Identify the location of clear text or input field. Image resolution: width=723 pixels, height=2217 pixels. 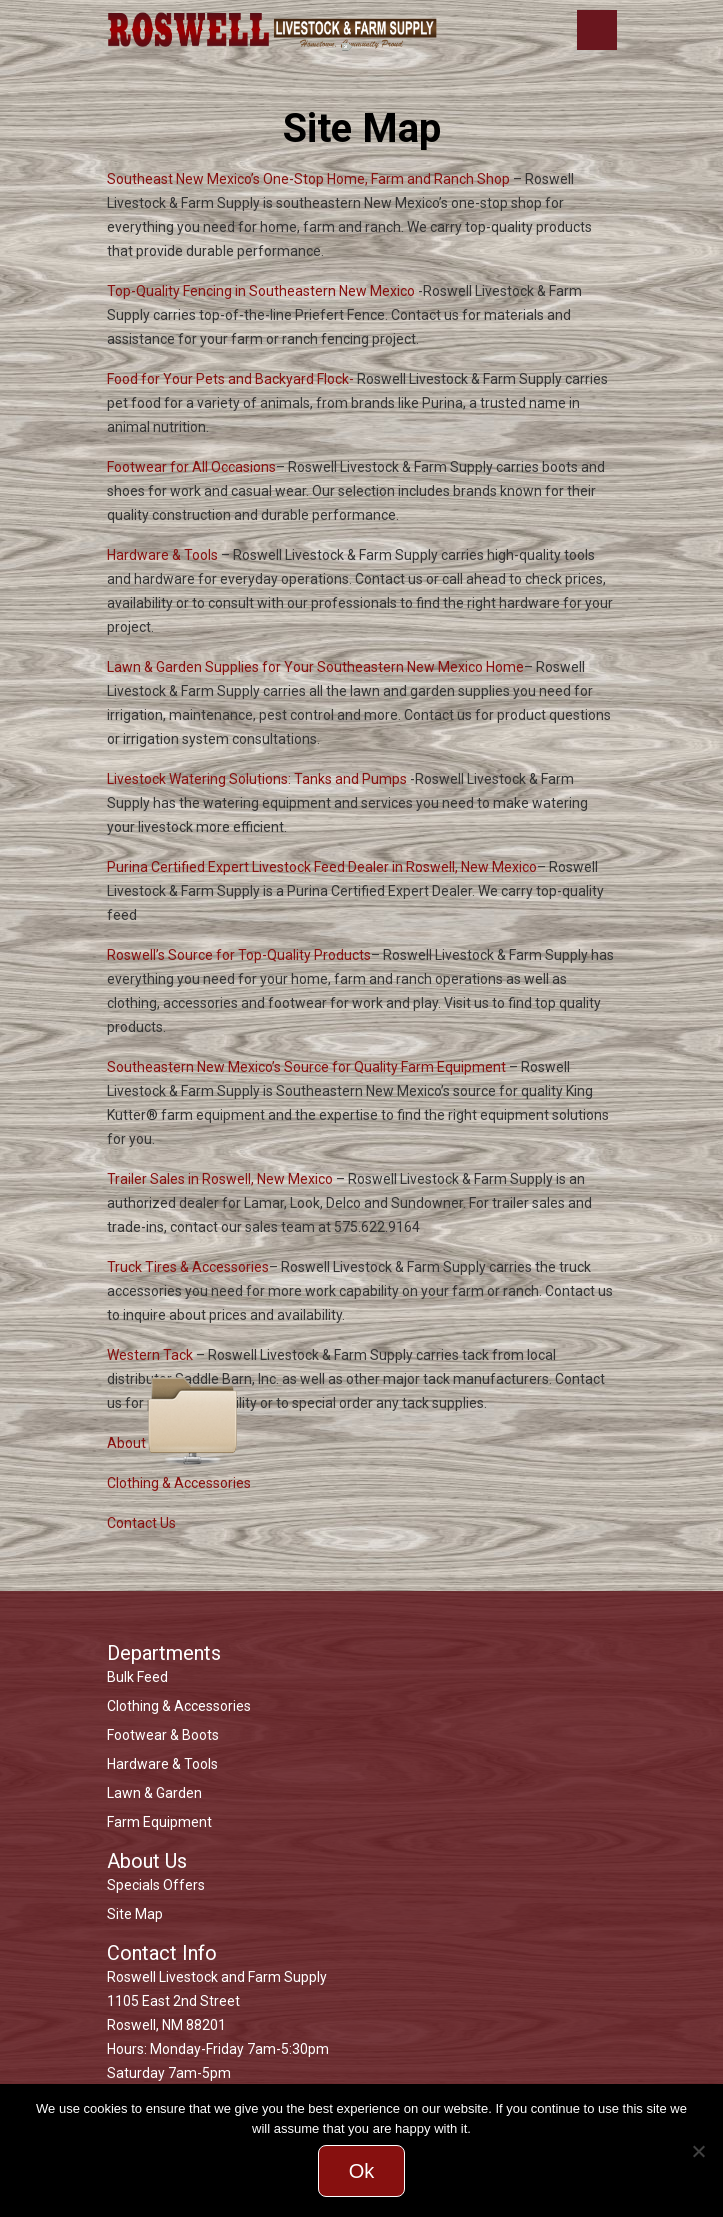
(347, 46).